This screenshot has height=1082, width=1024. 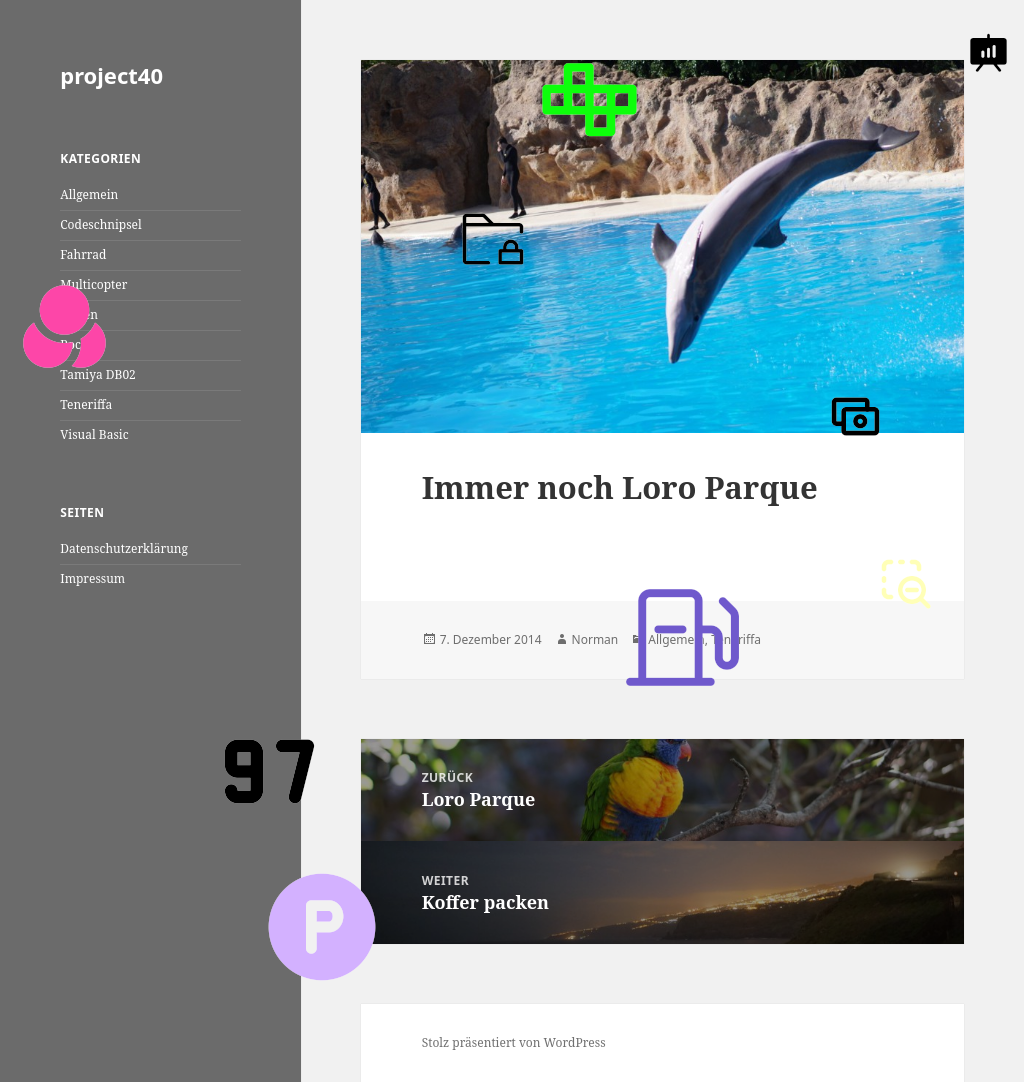 What do you see at coordinates (905, 583) in the screenshot?
I see `zoom out of selected area` at bounding box center [905, 583].